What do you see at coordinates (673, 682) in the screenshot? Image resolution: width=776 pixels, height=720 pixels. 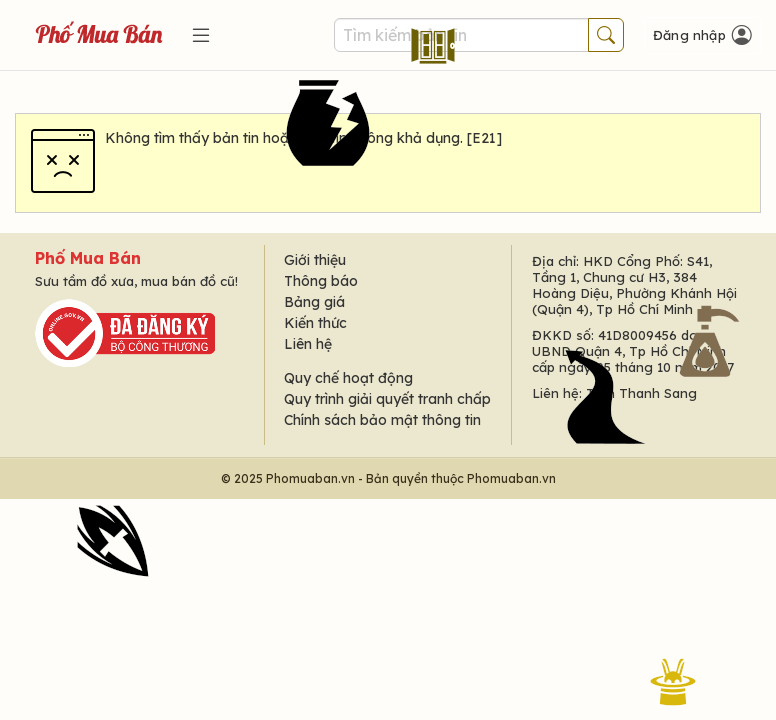 I see `access magic or special effects features` at bounding box center [673, 682].